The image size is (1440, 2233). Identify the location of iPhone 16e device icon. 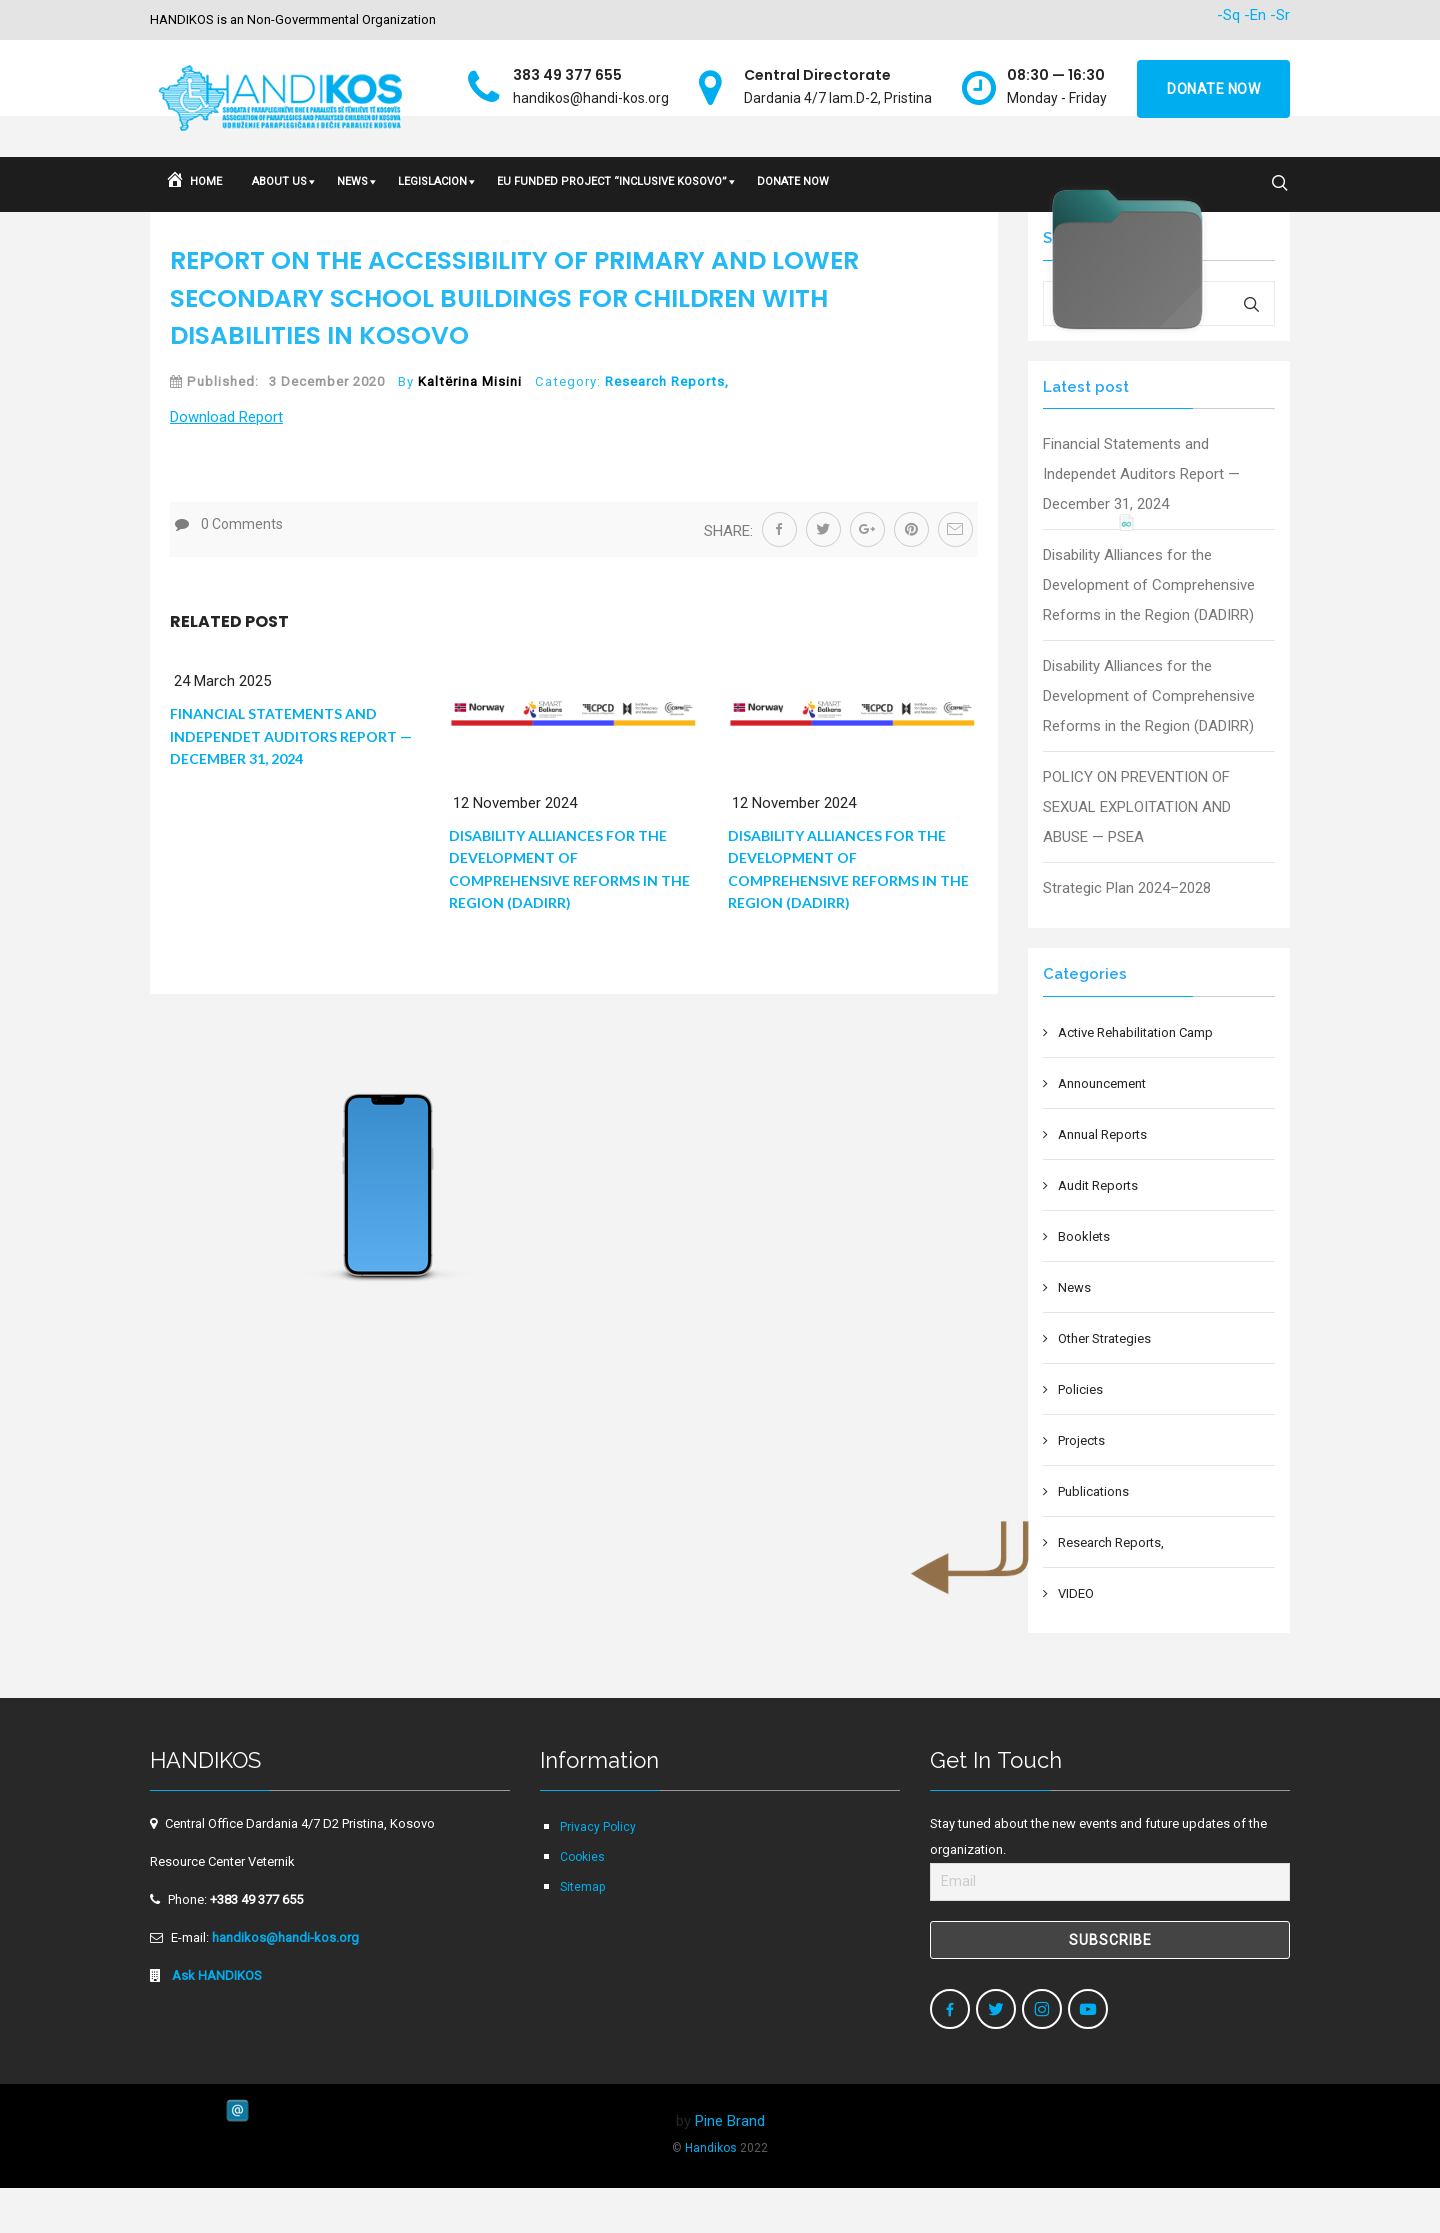
(388, 1188).